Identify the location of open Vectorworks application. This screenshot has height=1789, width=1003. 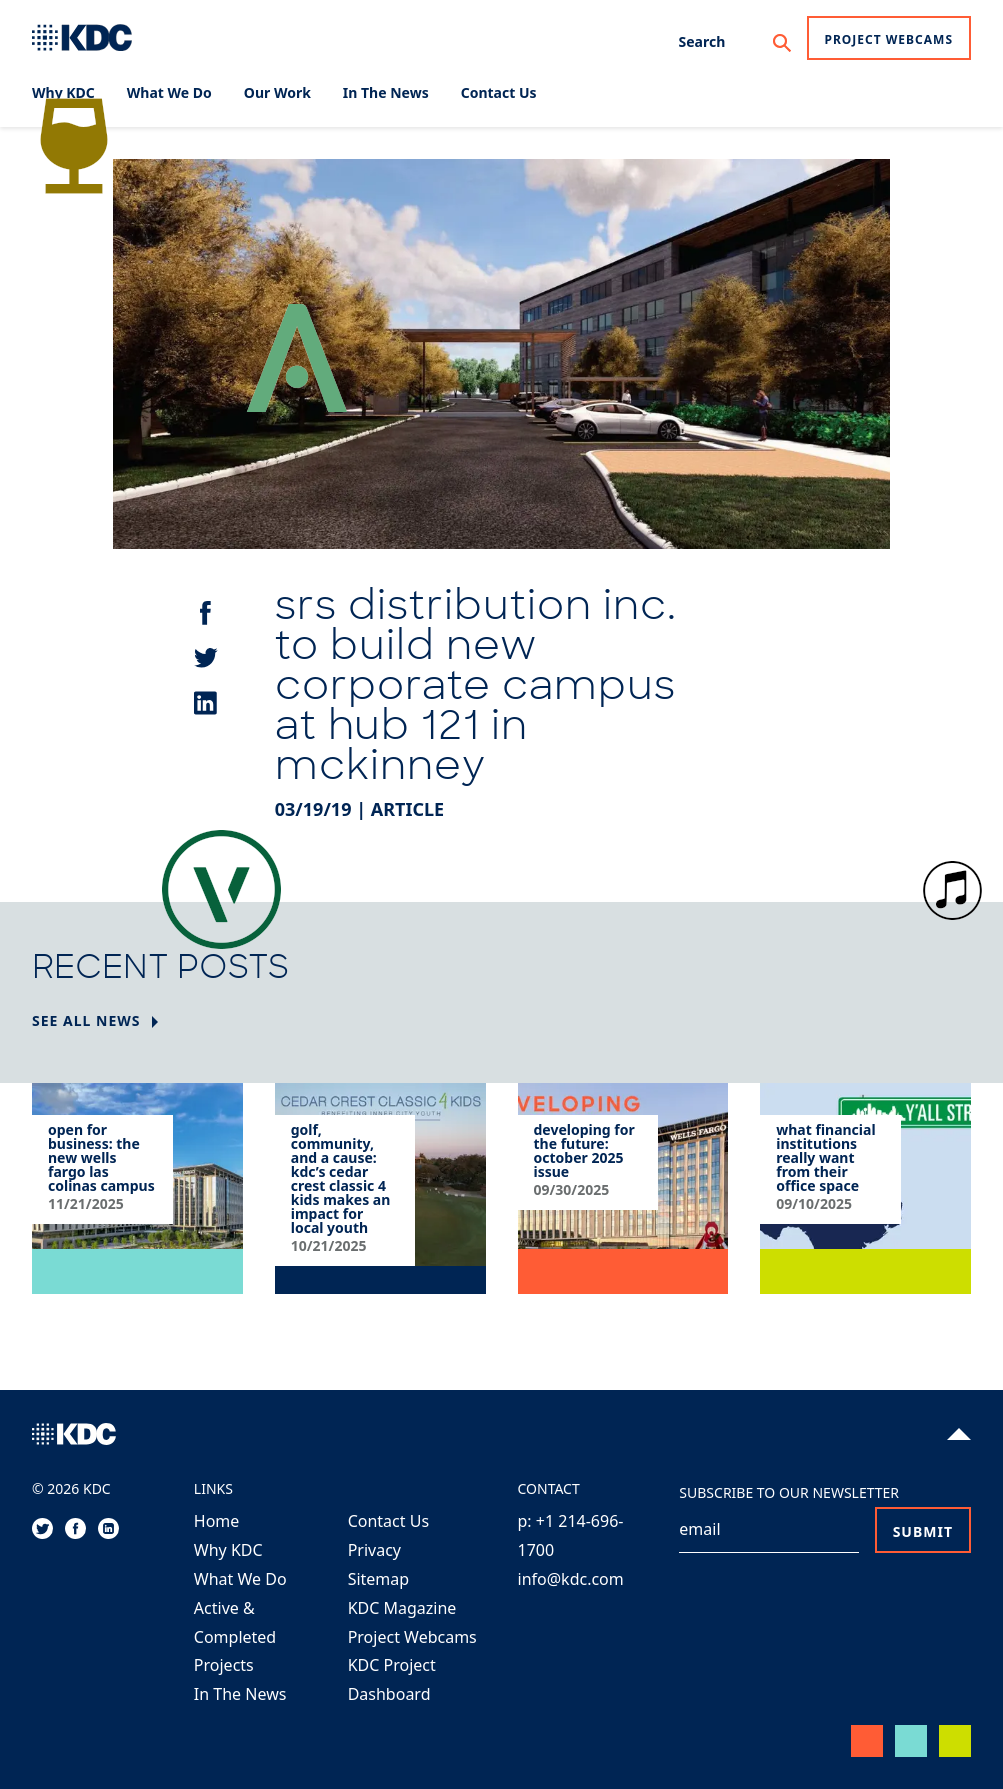
(221, 889).